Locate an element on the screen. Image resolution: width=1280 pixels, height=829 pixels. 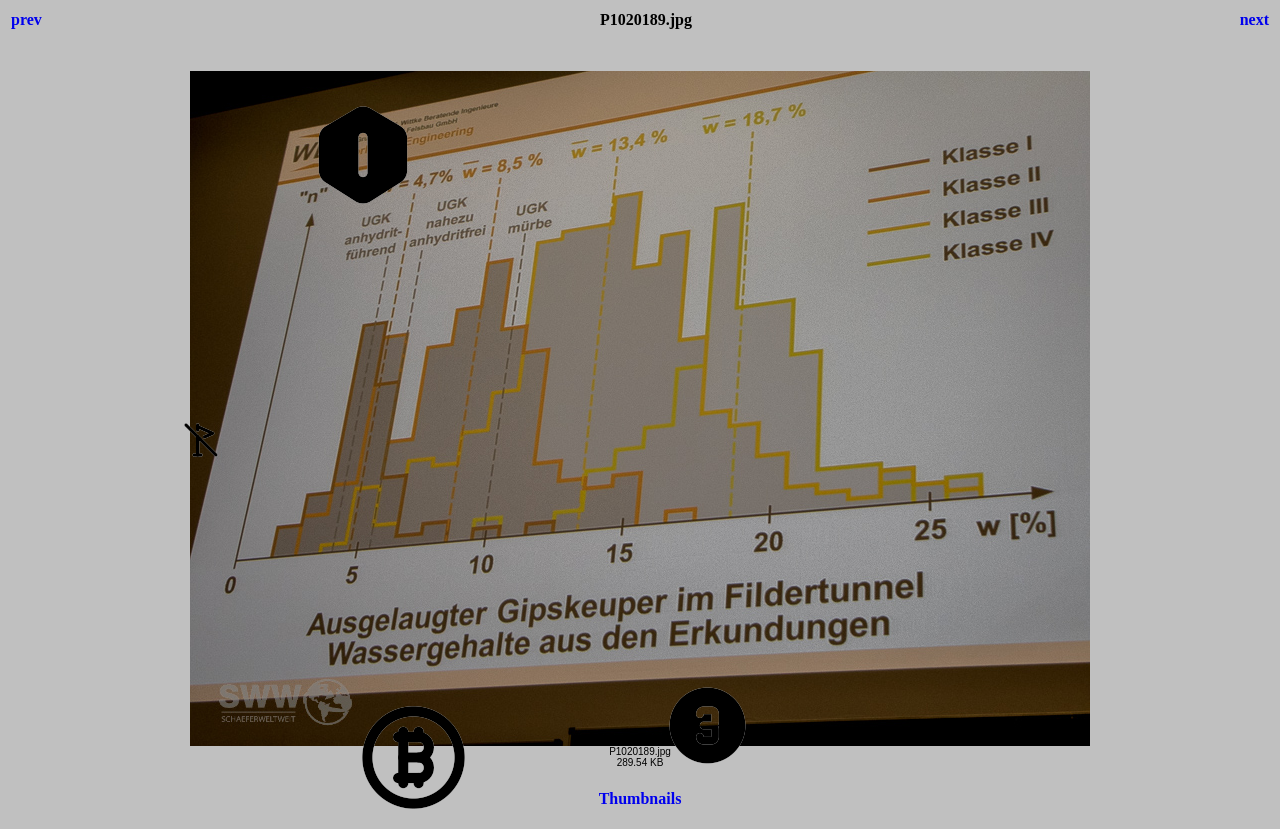
disable or remove a flag marker is located at coordinates (201, 440).